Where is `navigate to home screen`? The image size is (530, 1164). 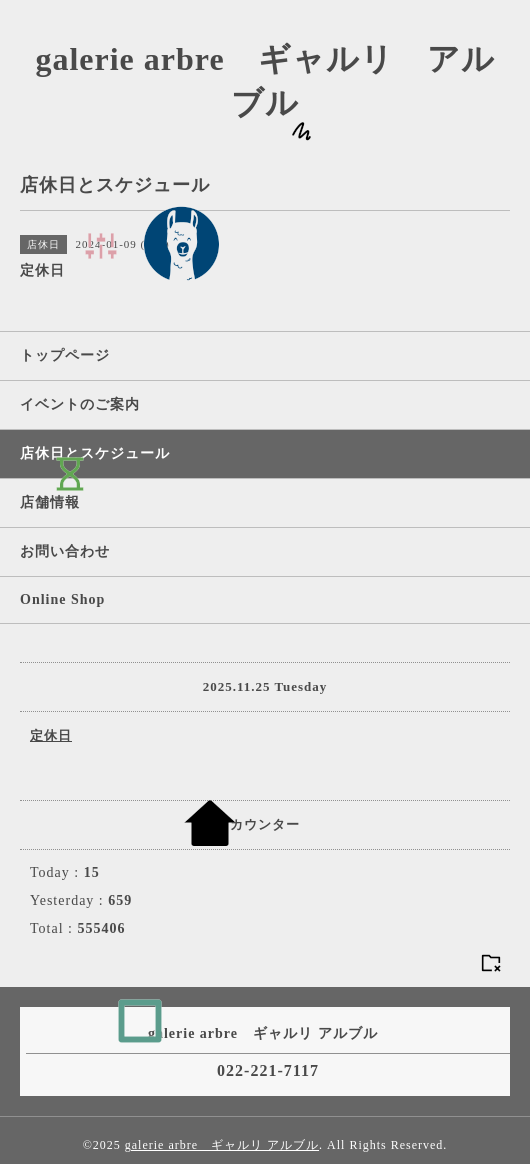 navigate to home screen is located at coordinates (210, 825).